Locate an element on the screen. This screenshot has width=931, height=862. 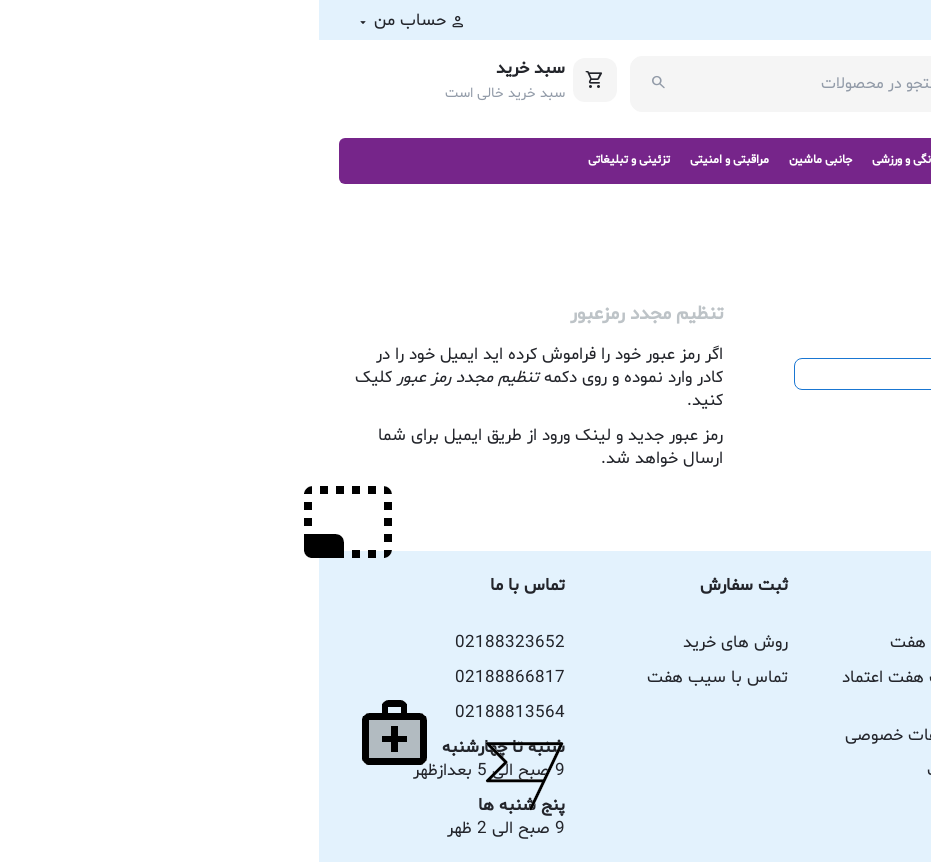
access medical services or healthcare information is located at coordinates (394, 732).